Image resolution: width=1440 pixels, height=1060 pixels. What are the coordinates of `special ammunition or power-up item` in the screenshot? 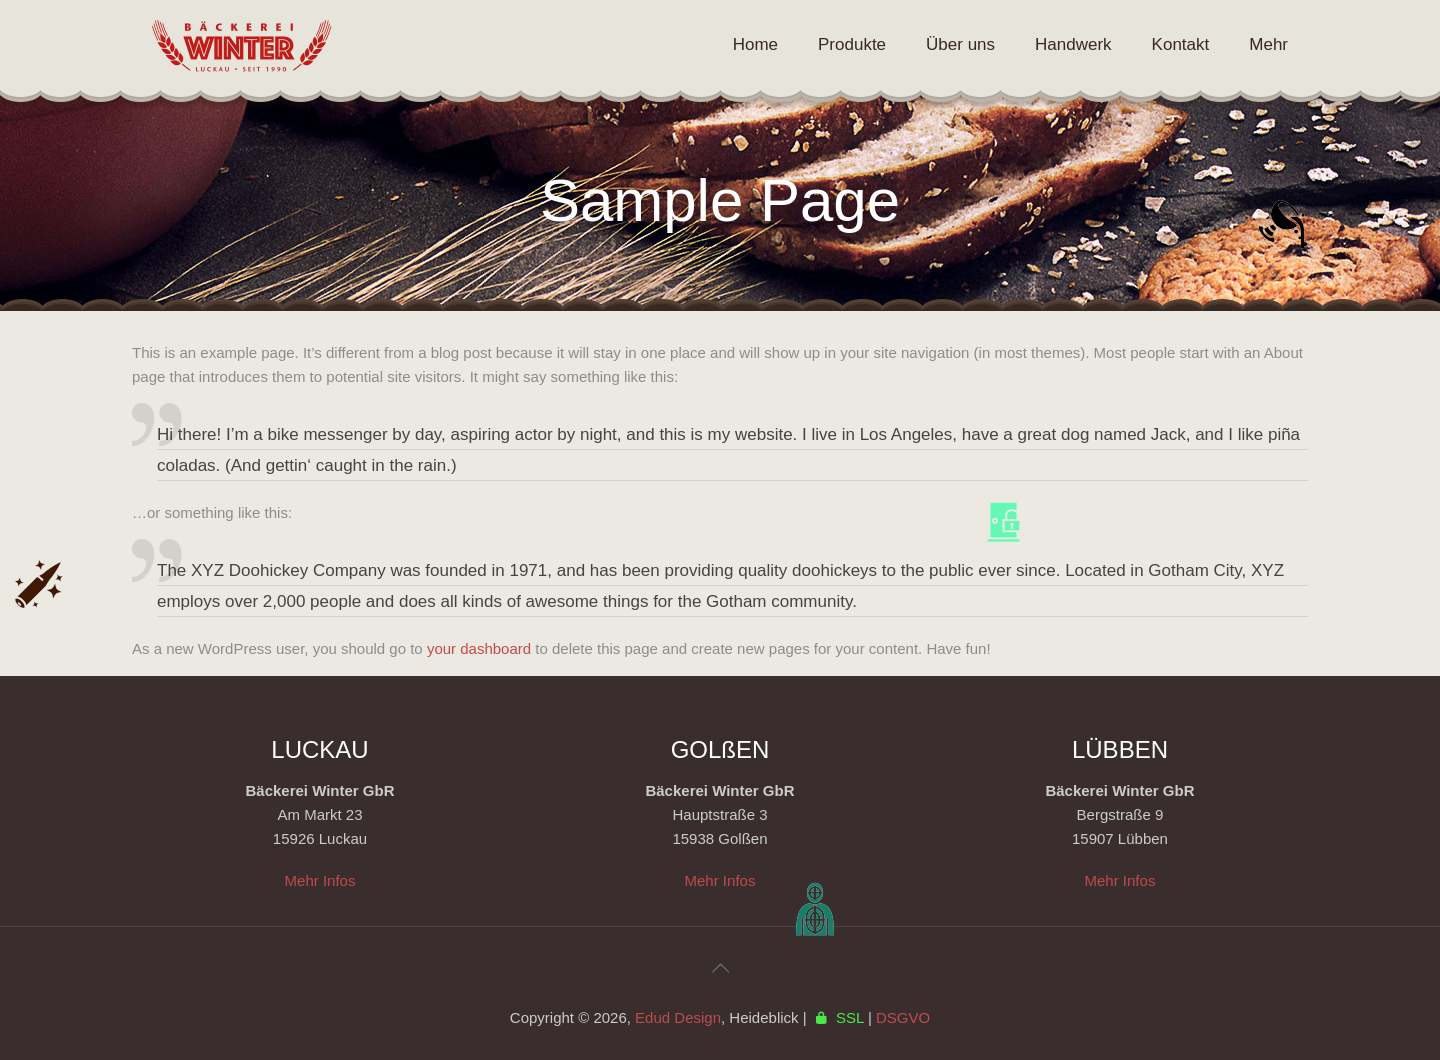 It's located at (38, 585).